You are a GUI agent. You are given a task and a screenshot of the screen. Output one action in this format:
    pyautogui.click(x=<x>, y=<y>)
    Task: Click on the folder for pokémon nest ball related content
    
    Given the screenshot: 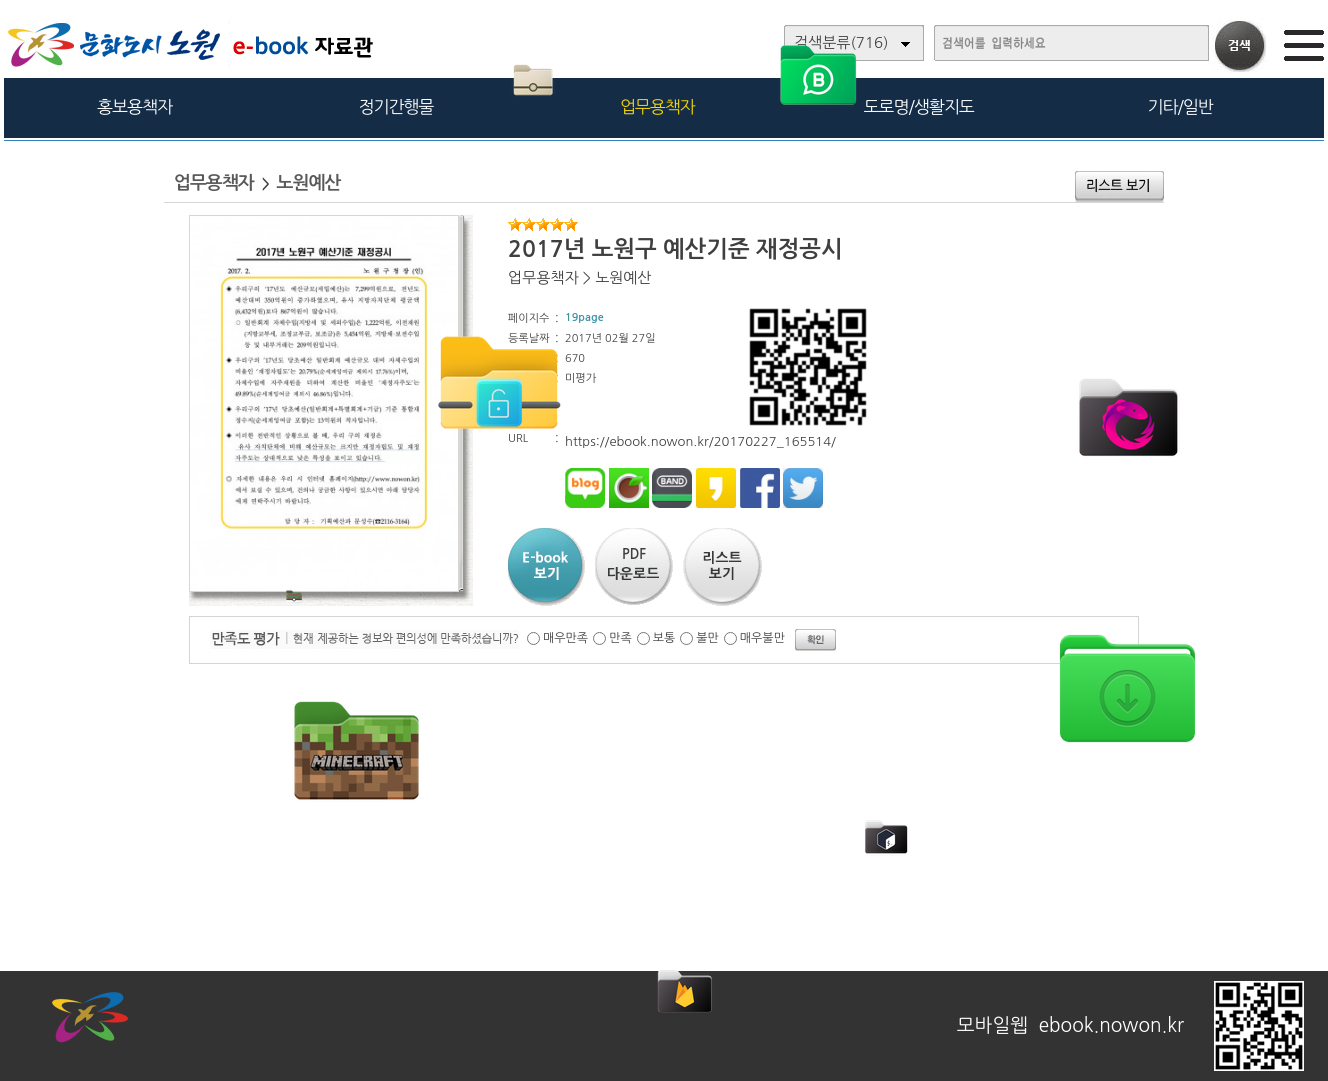 What is the action you would take?
    pyautogui.click(x=294, y=597)
    